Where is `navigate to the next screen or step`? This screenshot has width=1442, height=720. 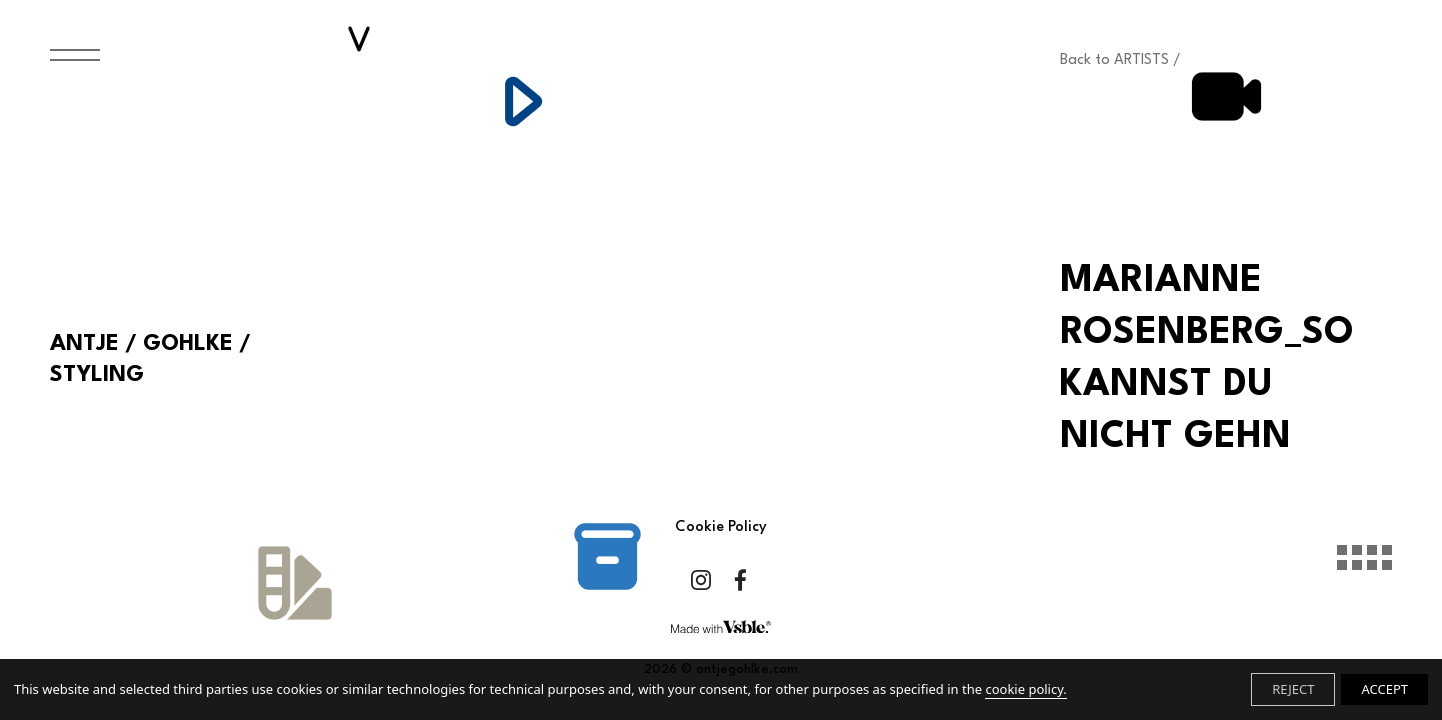 navigate to the next screen or step is located at coordinates (519, 101).